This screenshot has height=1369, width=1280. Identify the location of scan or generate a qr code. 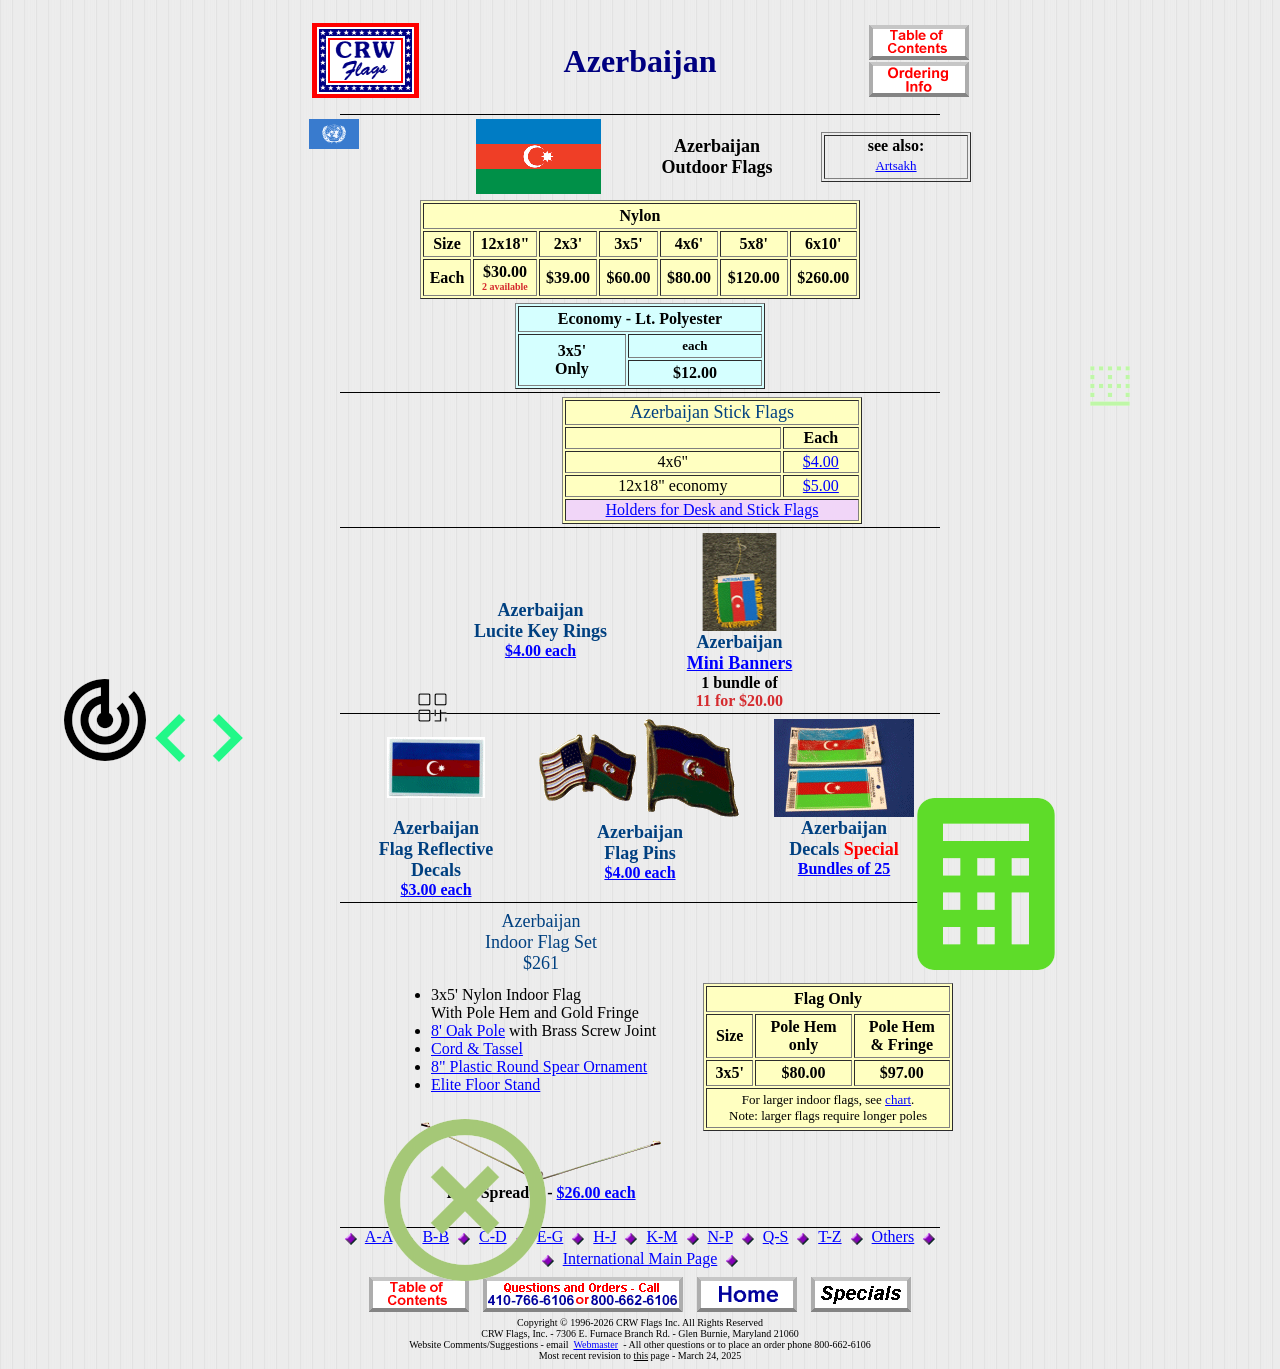
(432, 707).